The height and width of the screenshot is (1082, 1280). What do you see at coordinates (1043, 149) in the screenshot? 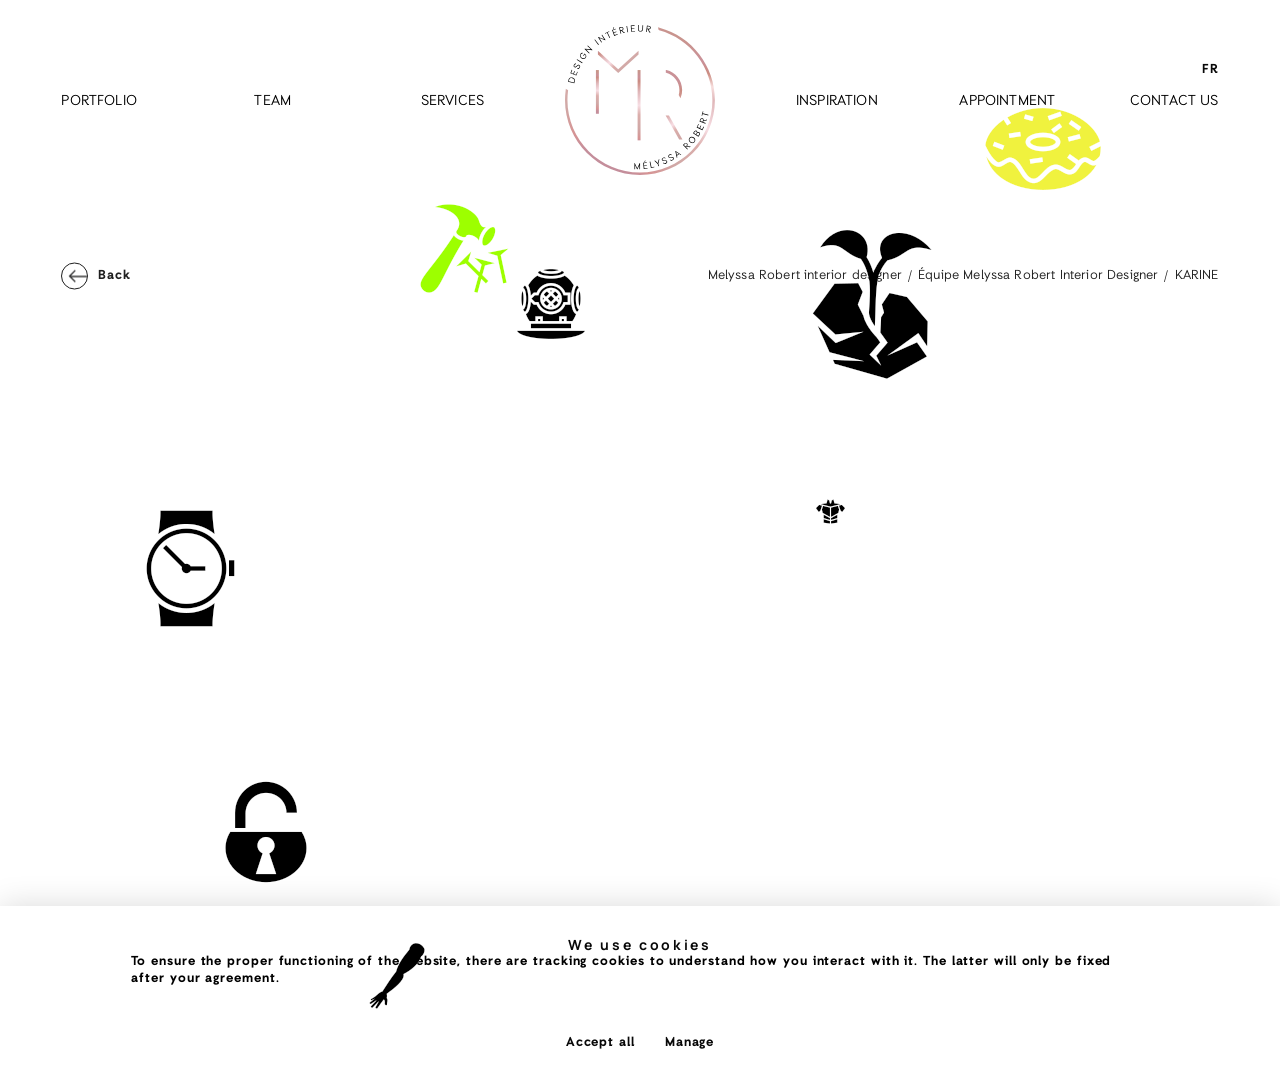
I see `access food or bakery category` at bounding box center [1043, 149].